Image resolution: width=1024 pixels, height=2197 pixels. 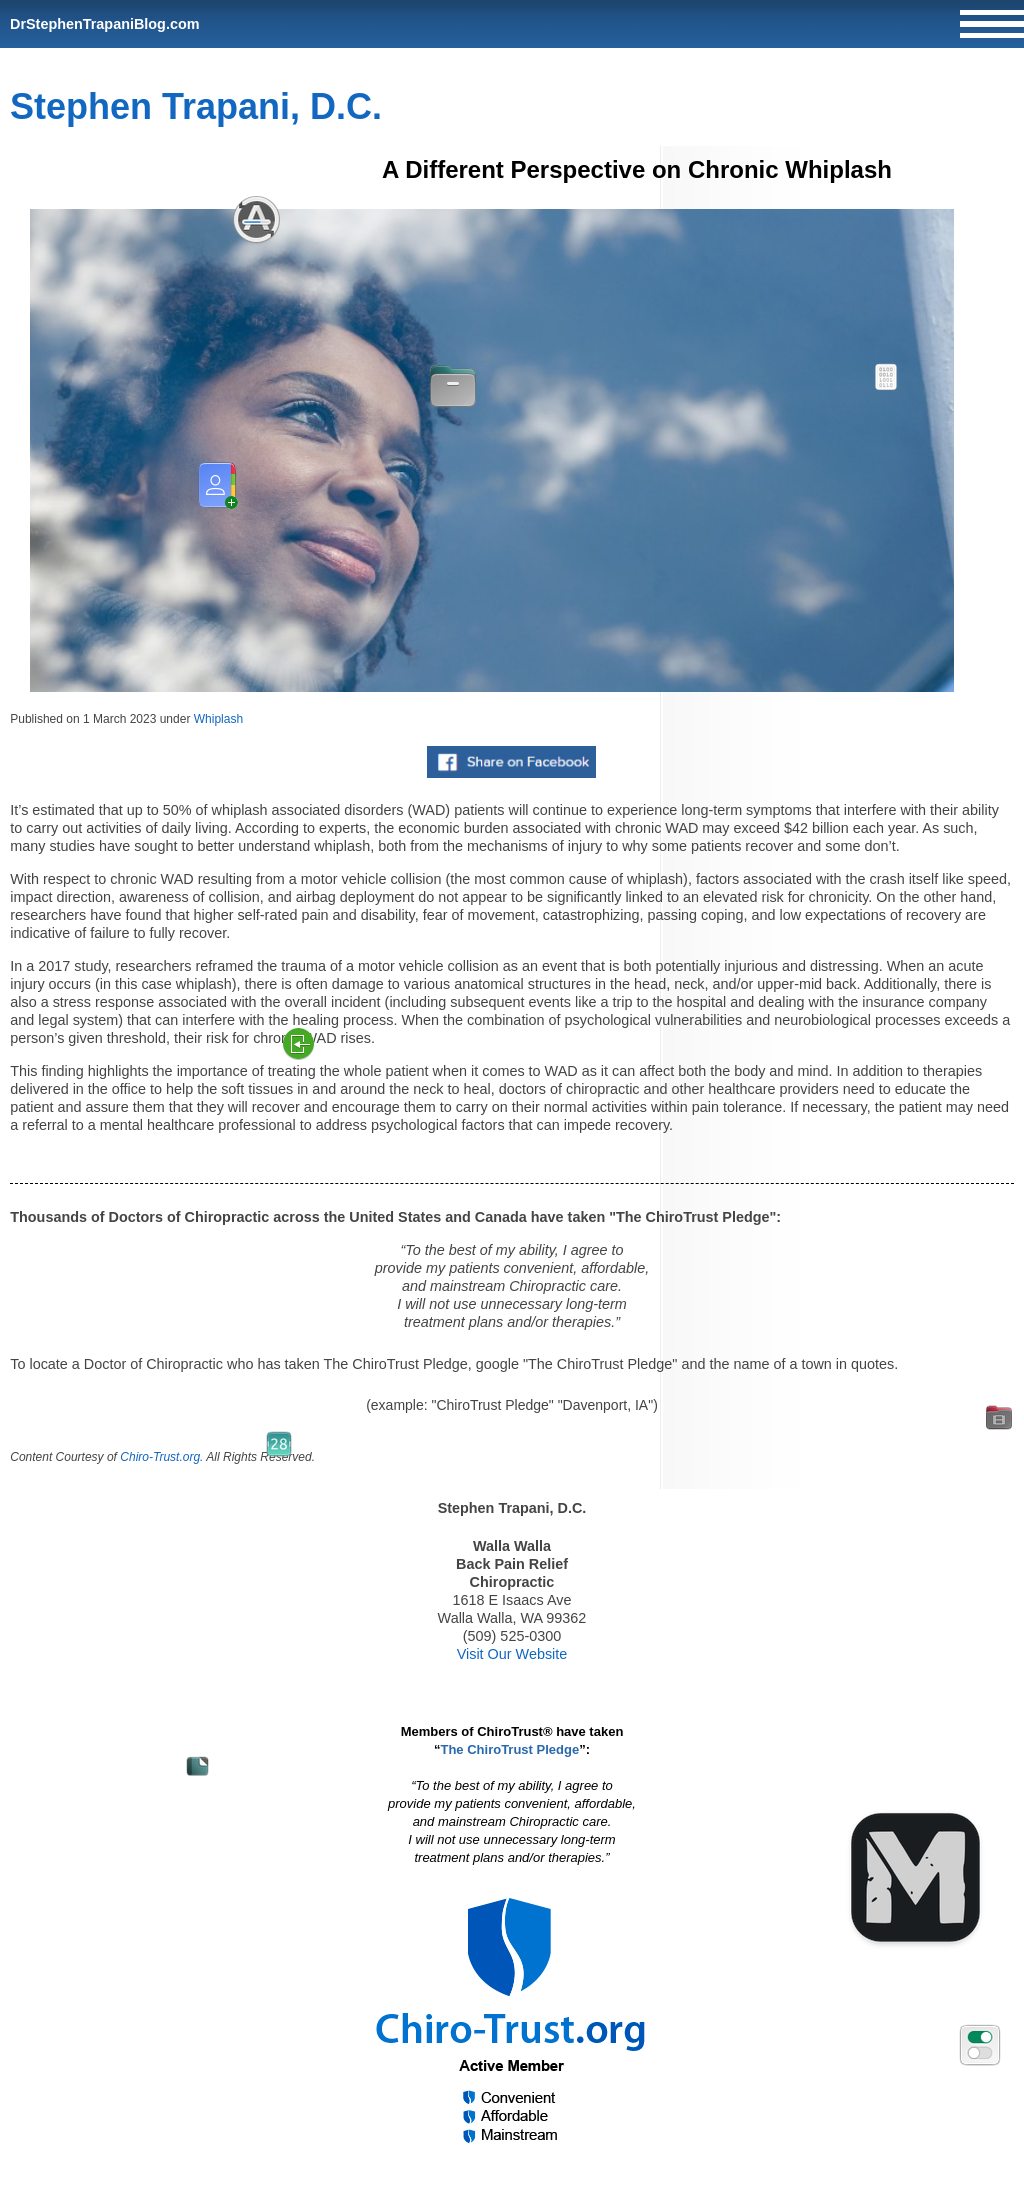 What do you see at coordinates (197, 1765) in the screenshot?
I see `change desktop wallpaper settings` at bounding box center [197, 1765].